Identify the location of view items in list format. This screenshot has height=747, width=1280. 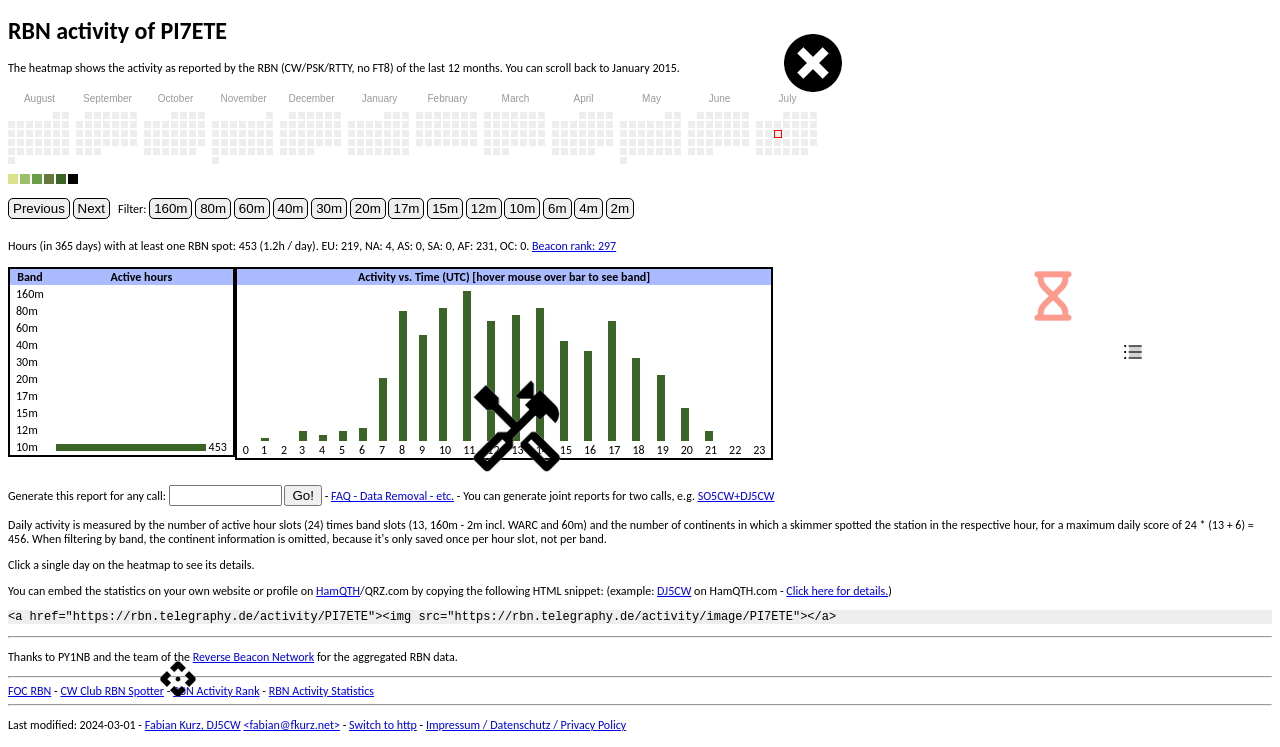
(1133, 352).